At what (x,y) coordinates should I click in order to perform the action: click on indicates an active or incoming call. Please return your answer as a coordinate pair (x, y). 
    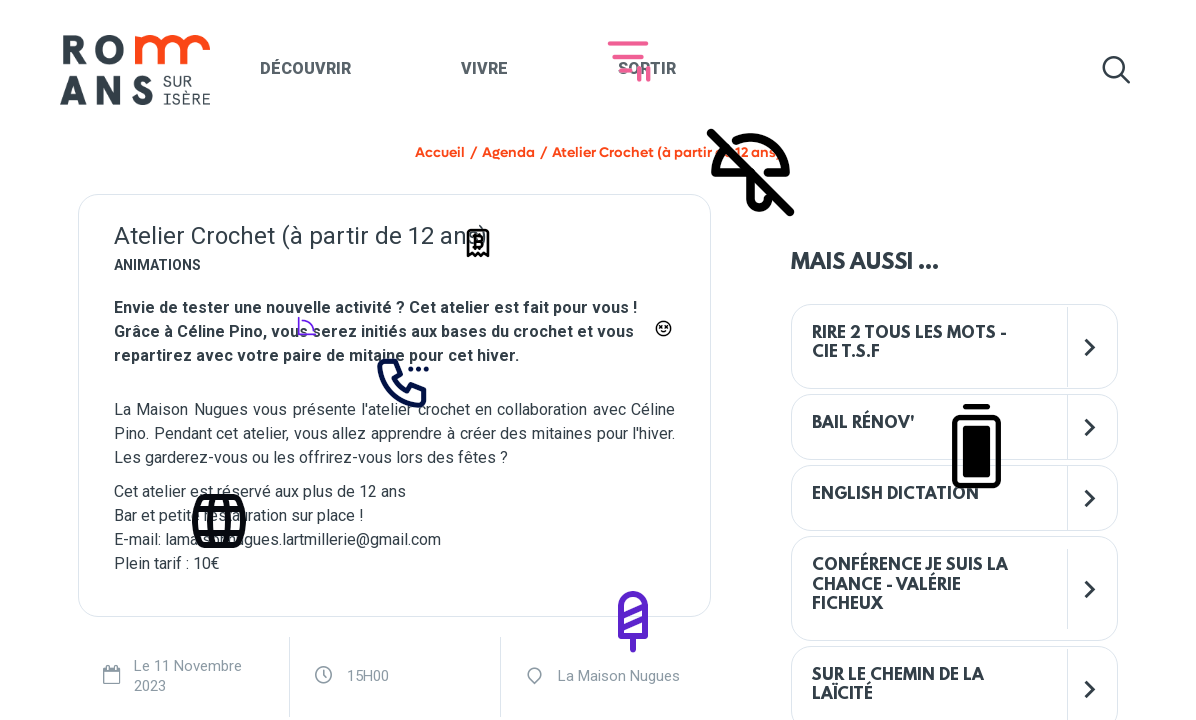
    Looking at the image, I should click on (403, 382).